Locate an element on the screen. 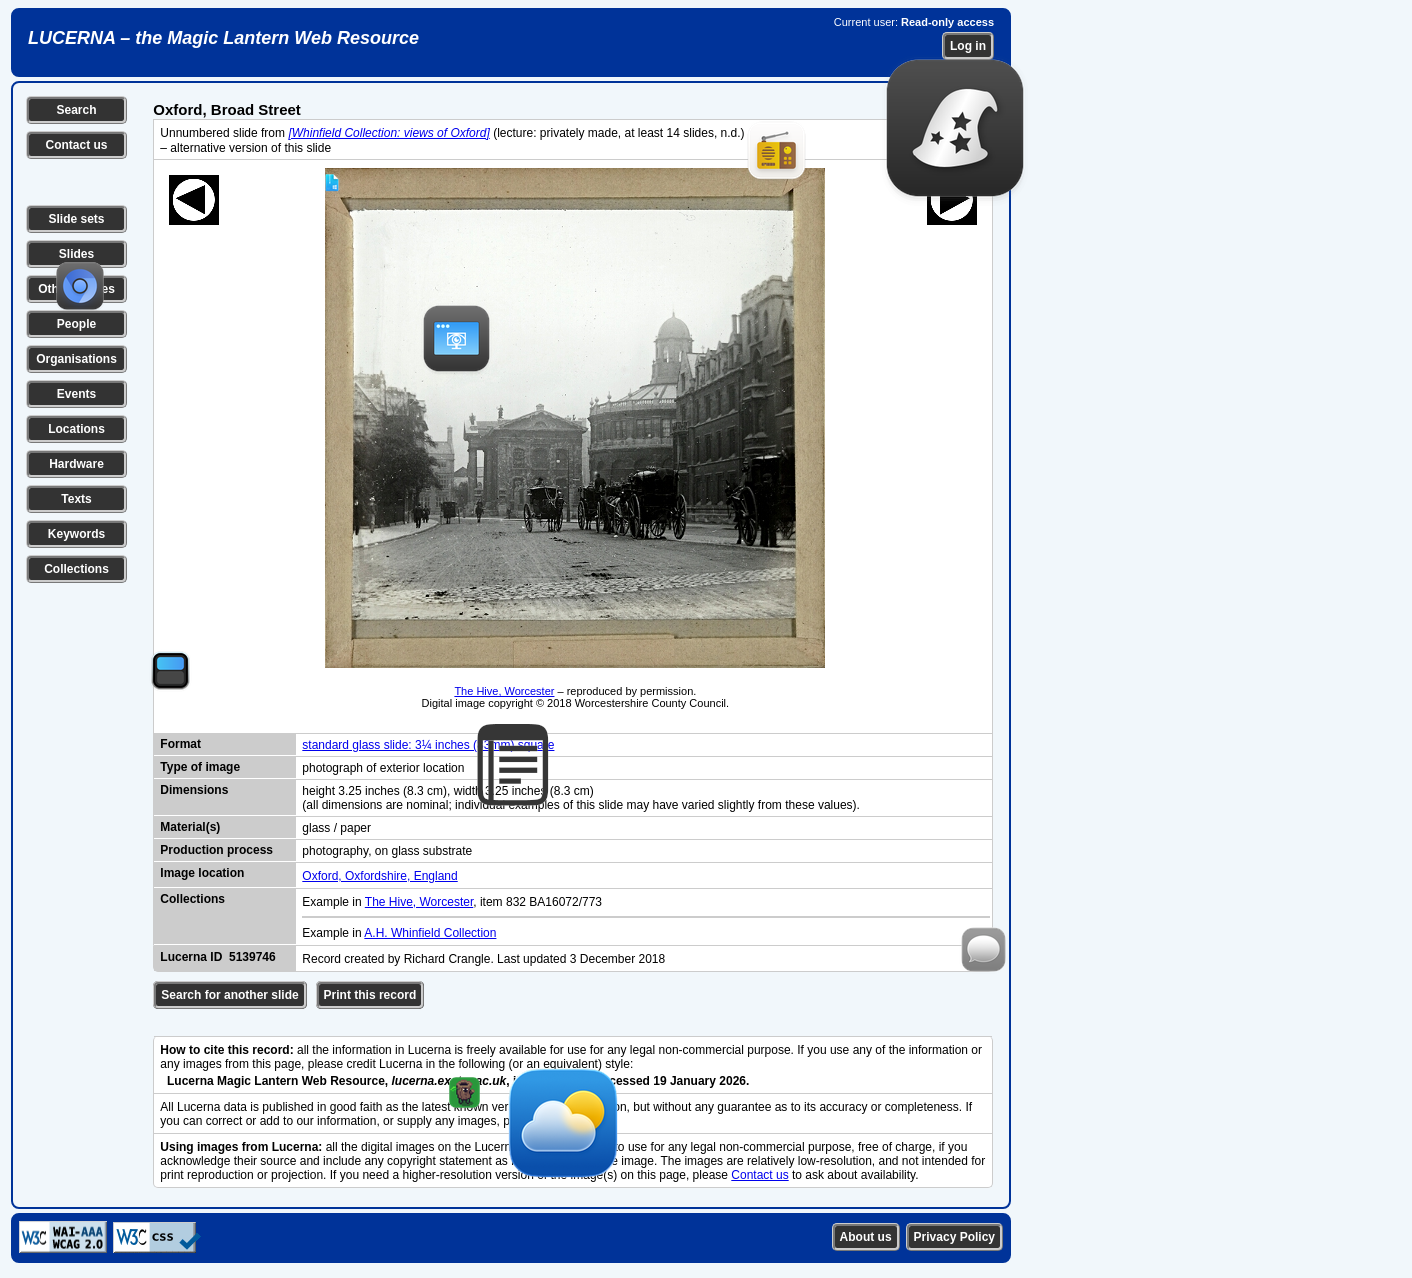 The width and height of the screenshot is (1412, 1278). open ImageMagick display application is located at coordinates (955, 128).